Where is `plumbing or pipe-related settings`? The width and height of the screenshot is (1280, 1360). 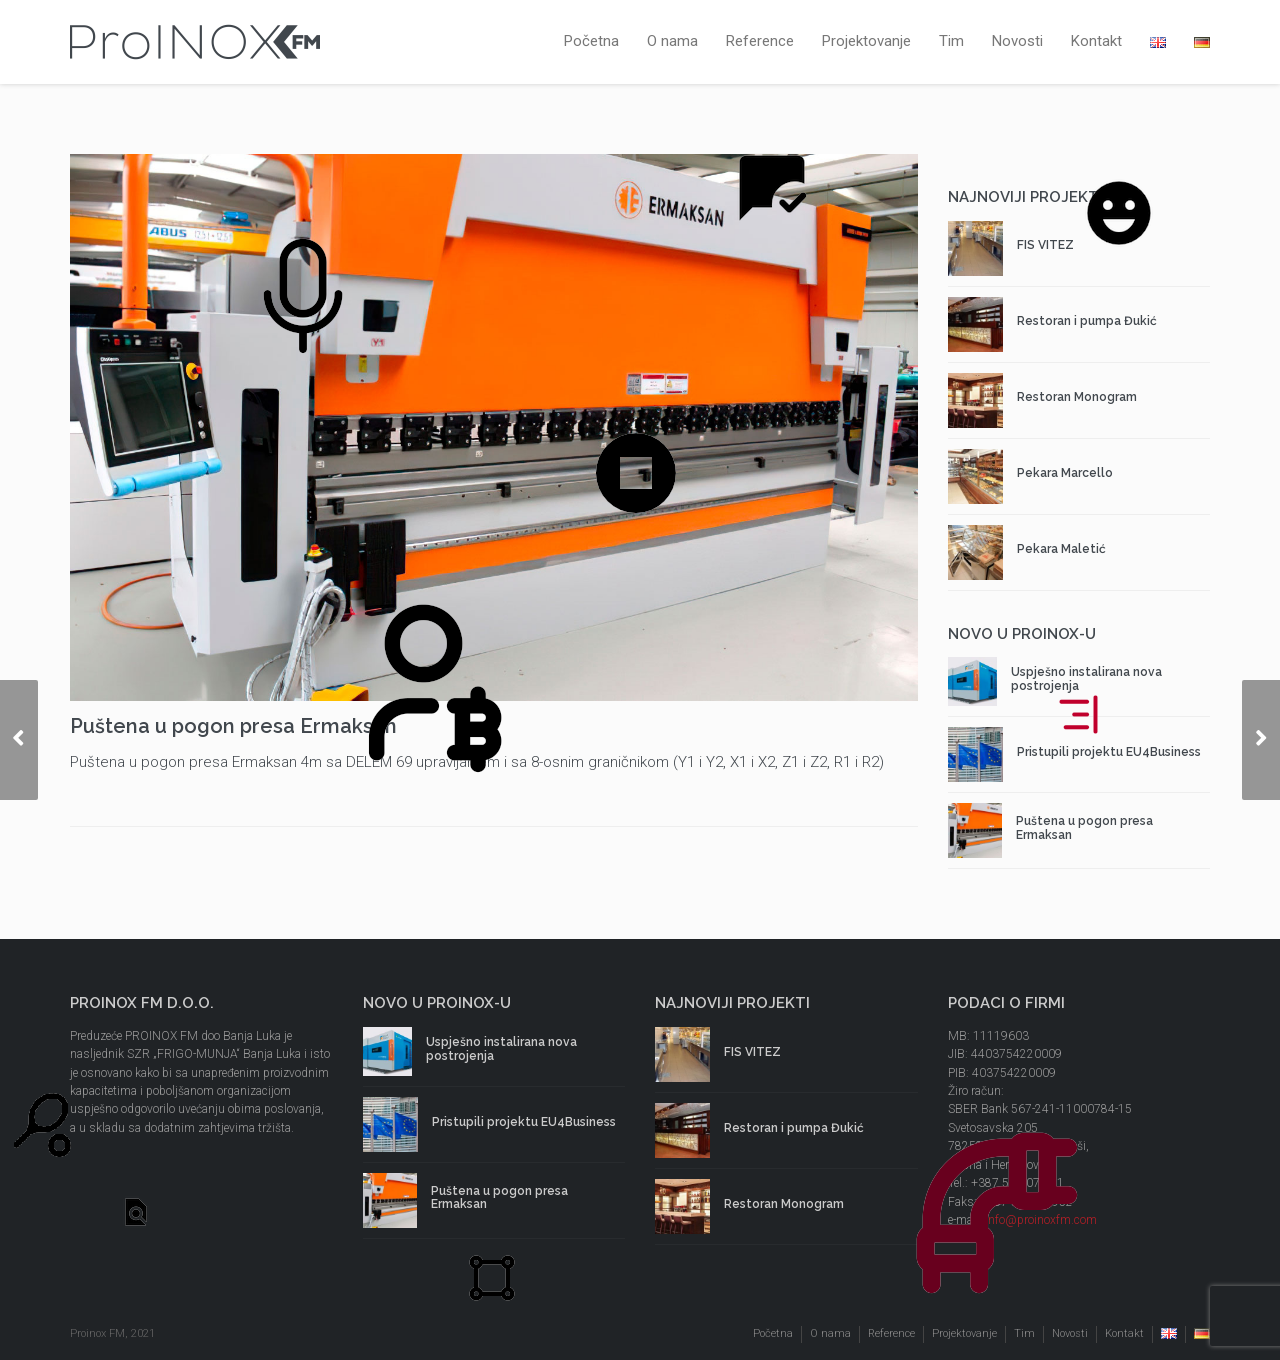 plumbing or pipe-related settings is located at coordinates (991, 1207).